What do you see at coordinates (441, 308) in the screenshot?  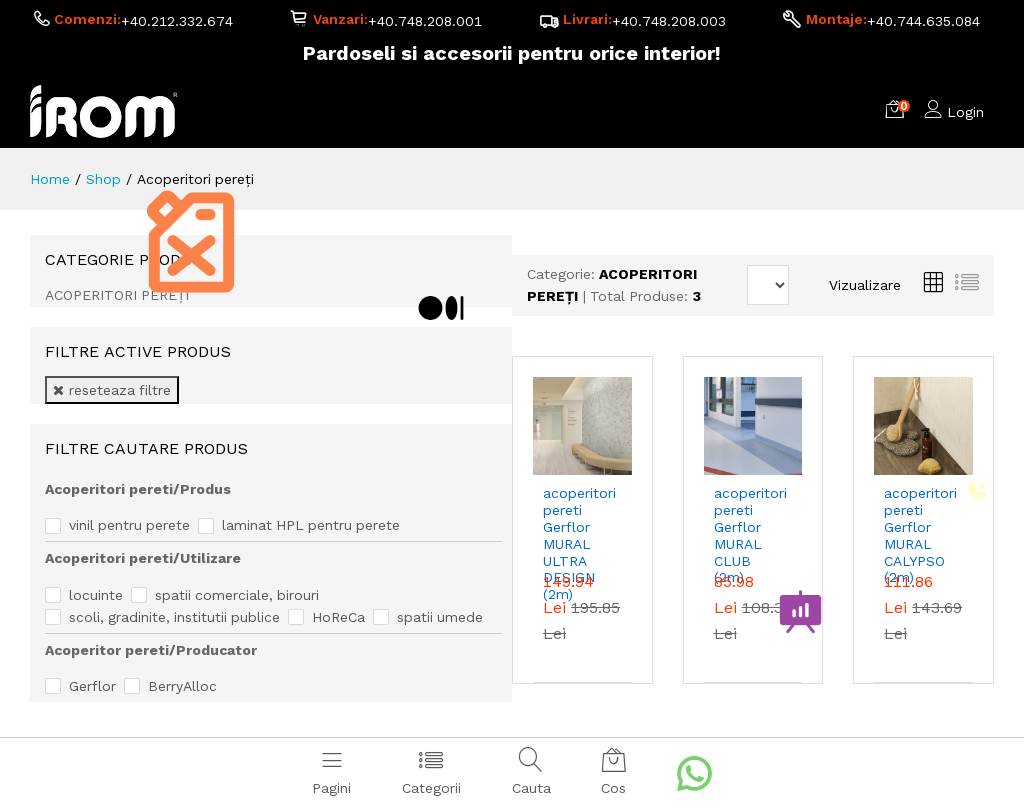 I see `open the Medium app` at bounding box center [441, 308].